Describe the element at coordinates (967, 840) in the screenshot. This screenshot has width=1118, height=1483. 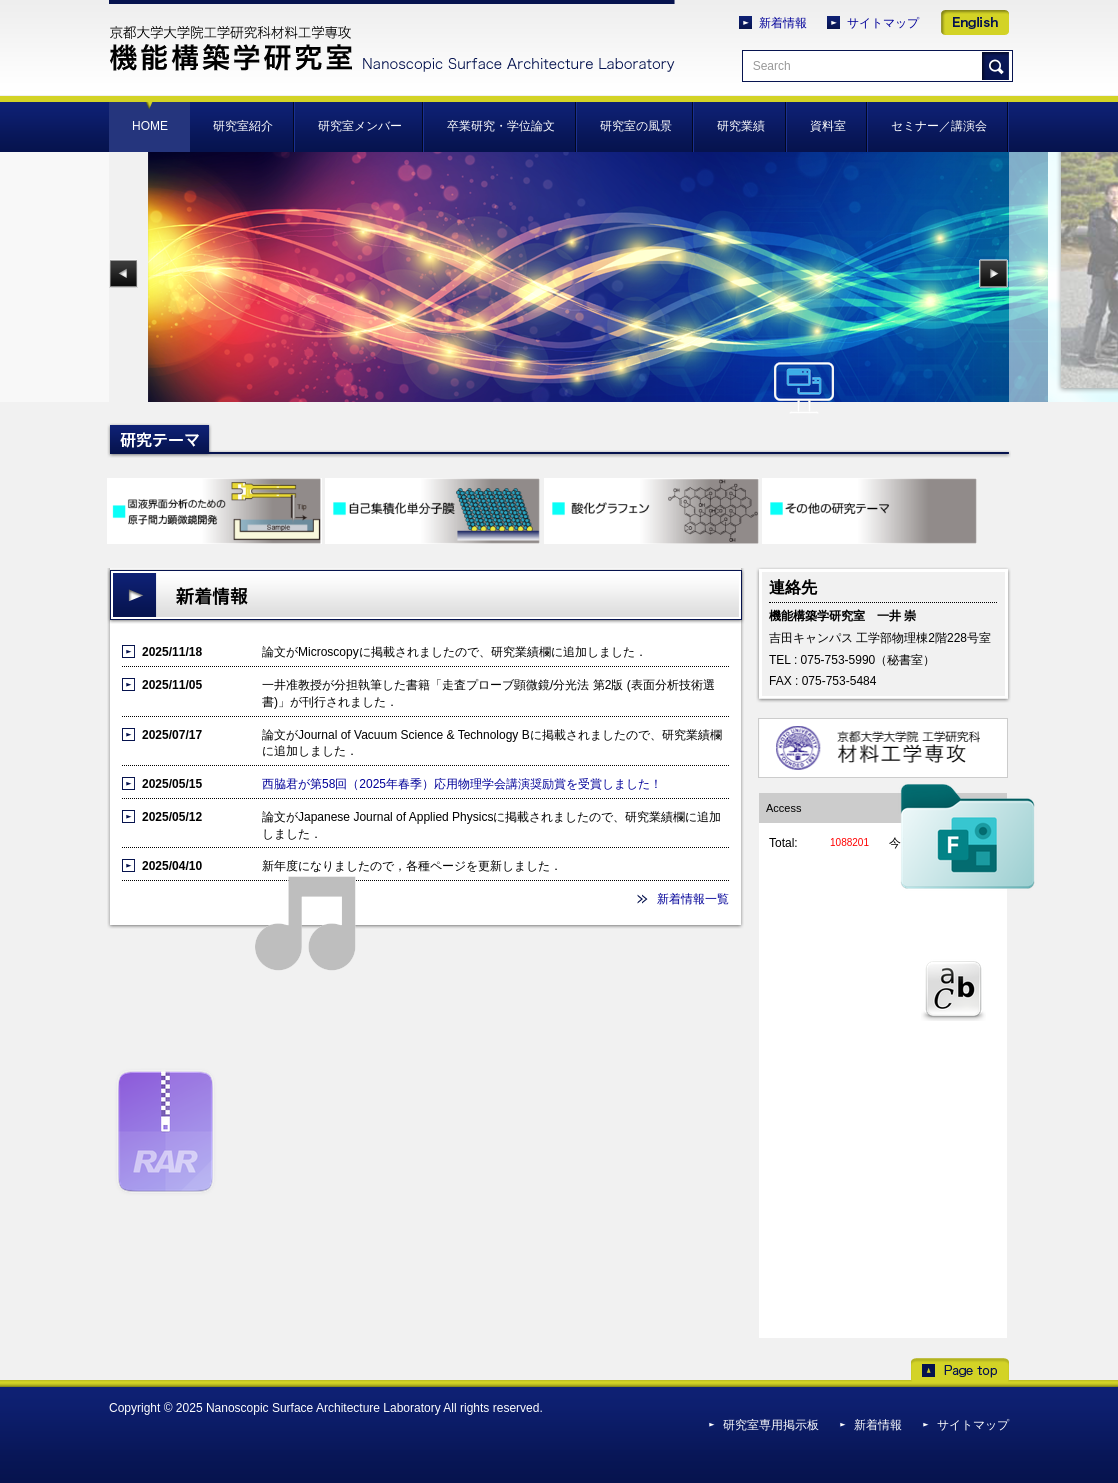
I see `folder containing Microsoft Forms files` at that location.